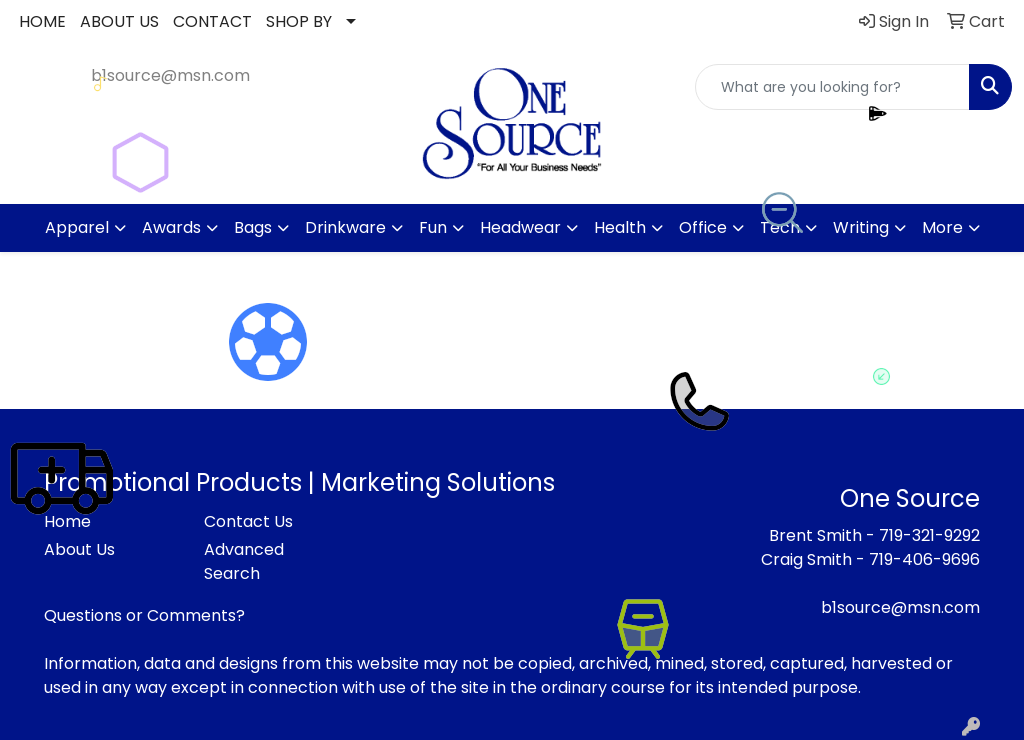 The height and width of the screenshot is (740, 1024). What do you see at coordinates (58, 473) in the screenshot?
I see `access emergency medical services` at bounding box center [58, 473].